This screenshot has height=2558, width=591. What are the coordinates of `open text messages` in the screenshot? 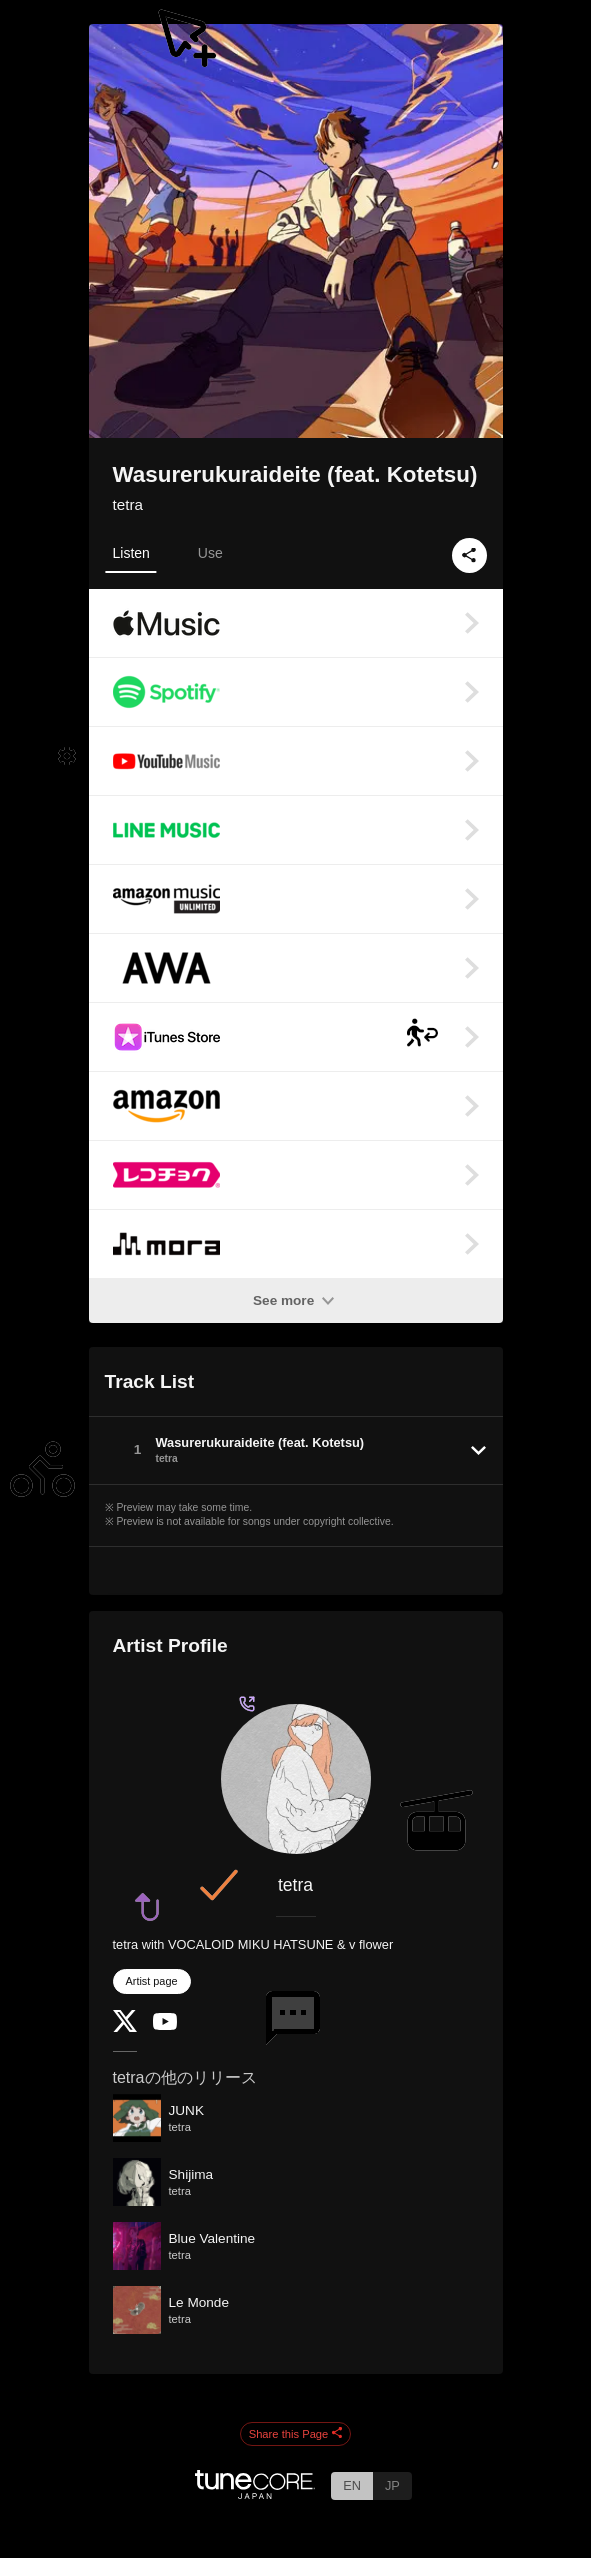 It's located at (293, 2018).